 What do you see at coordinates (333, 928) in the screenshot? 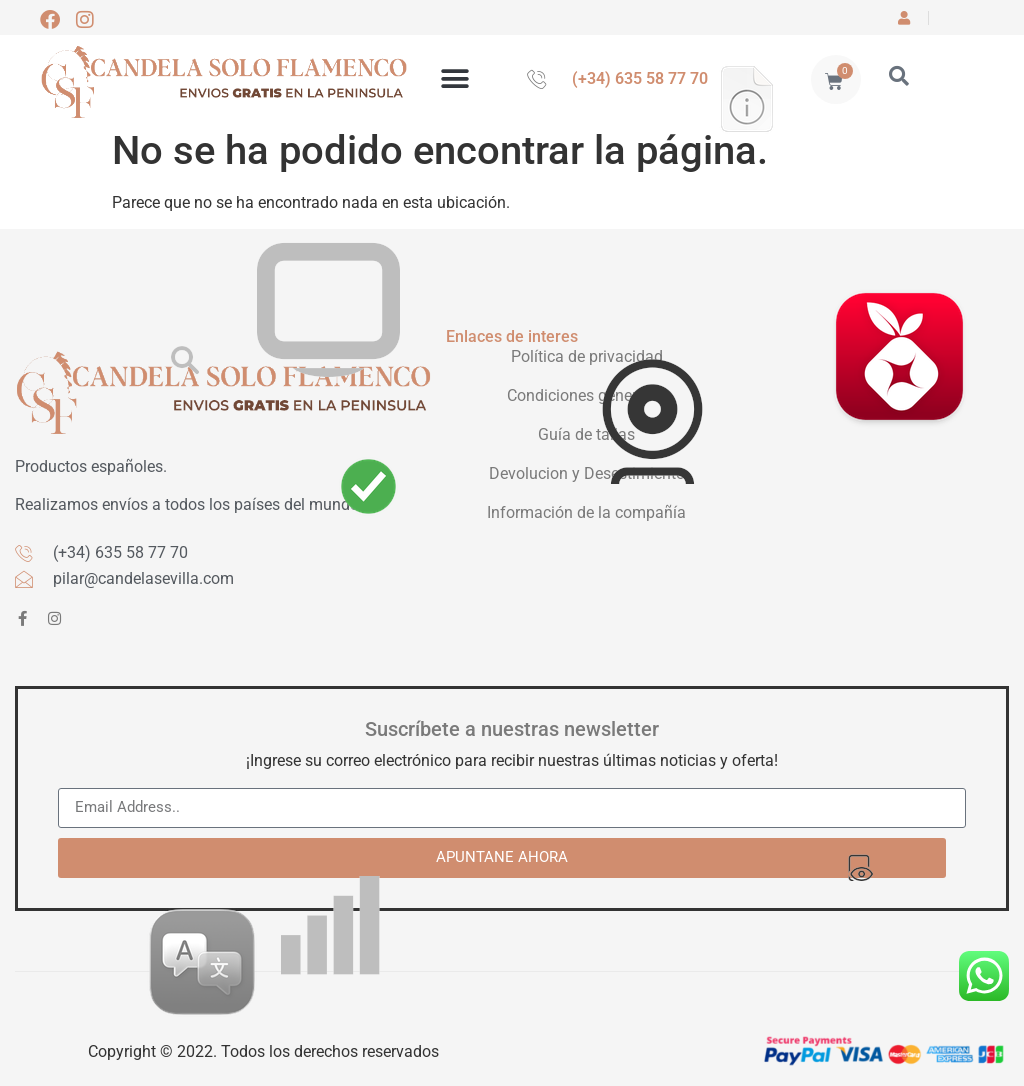
I see `cellular signal excellent symbol network symbol` at bounding box center [333, 928].